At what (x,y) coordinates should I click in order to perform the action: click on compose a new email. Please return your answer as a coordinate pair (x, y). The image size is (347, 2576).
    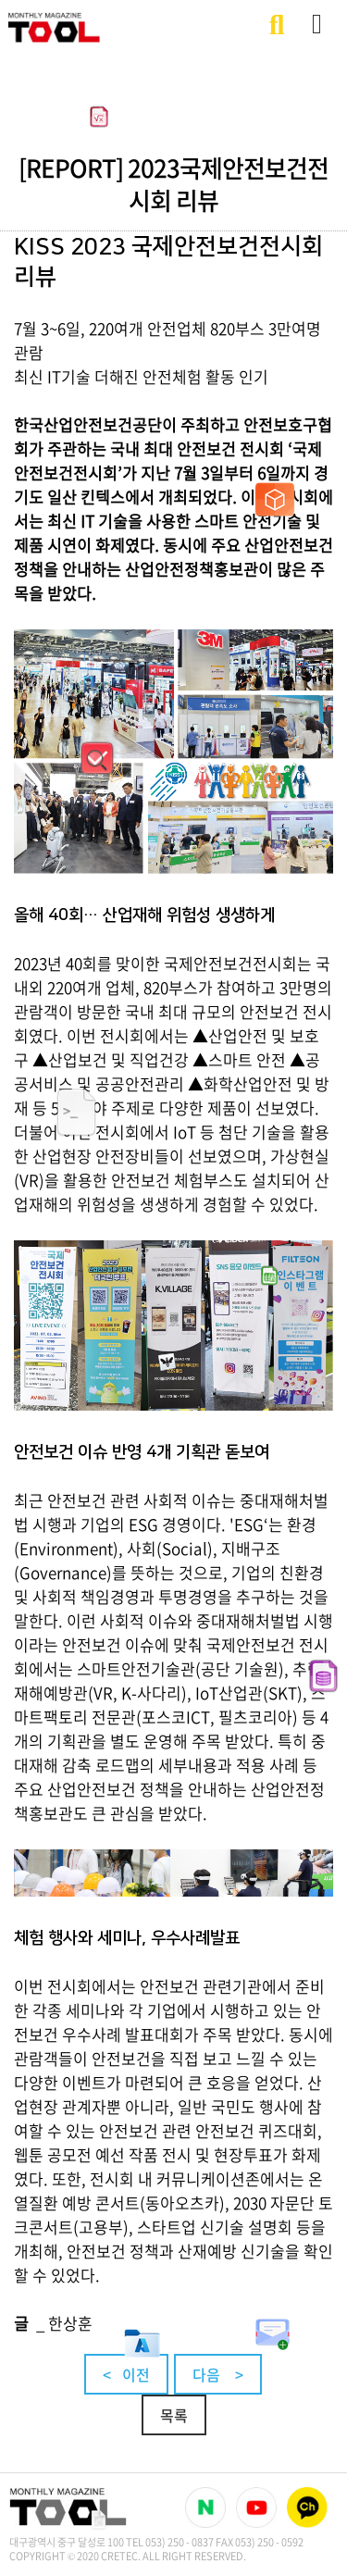
    Looking at the image, I should click on (272, 2332).